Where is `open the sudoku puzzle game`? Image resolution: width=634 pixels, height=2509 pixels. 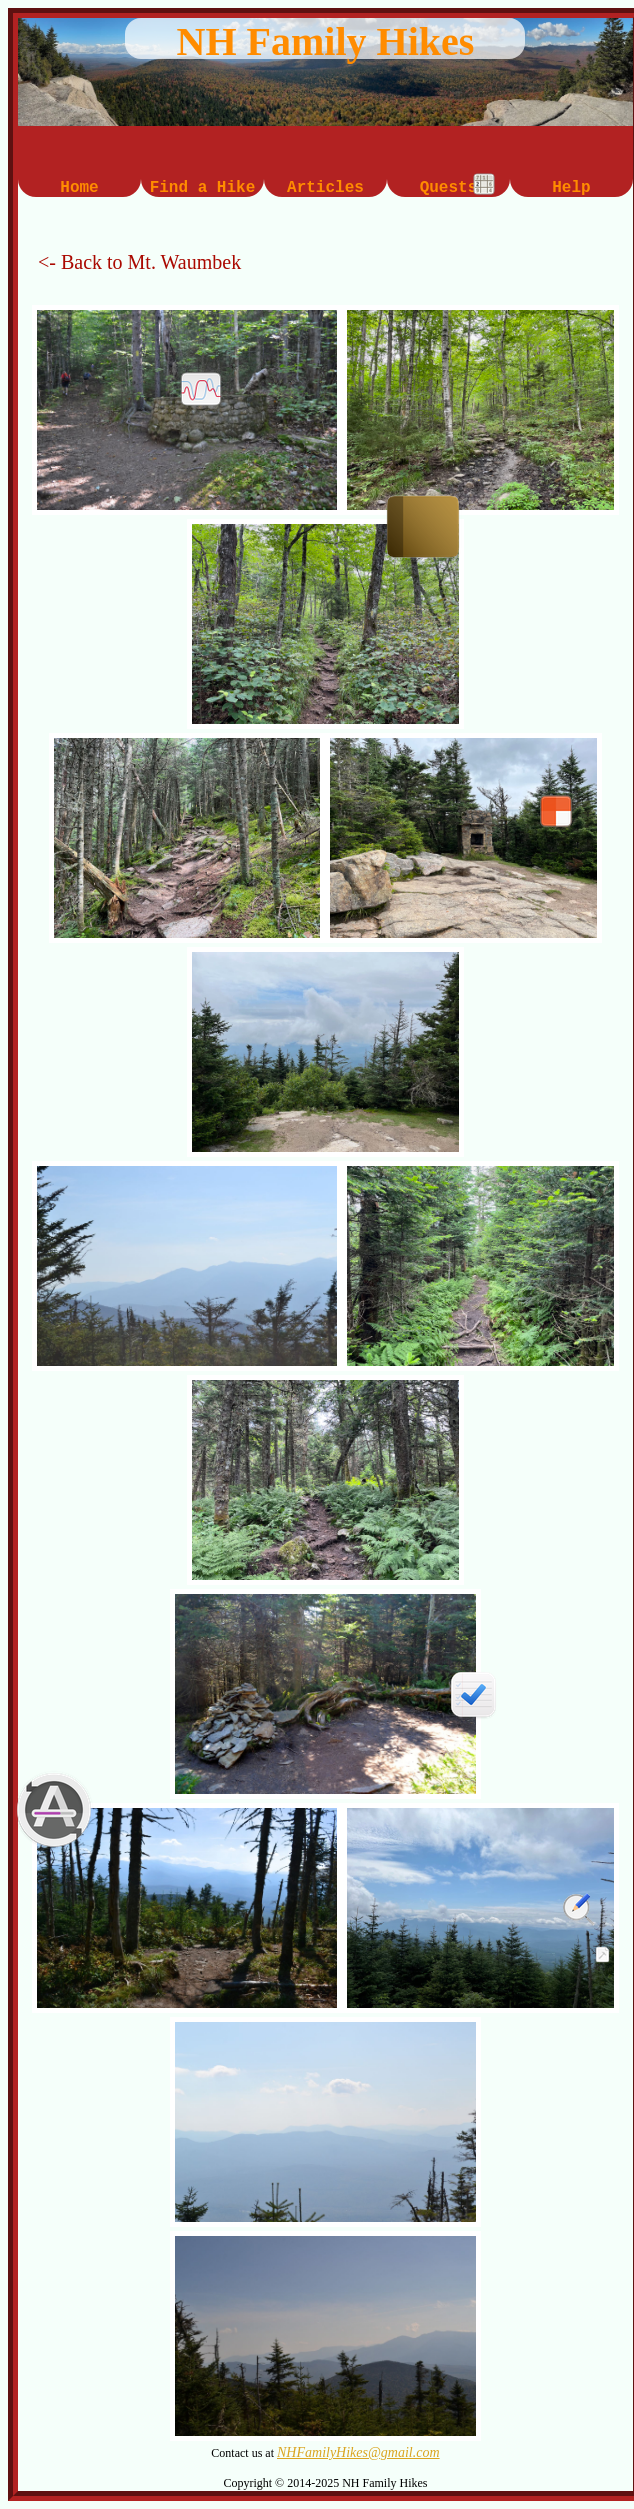
open the sudoku puzzle game is located at coordinates (484, 184).